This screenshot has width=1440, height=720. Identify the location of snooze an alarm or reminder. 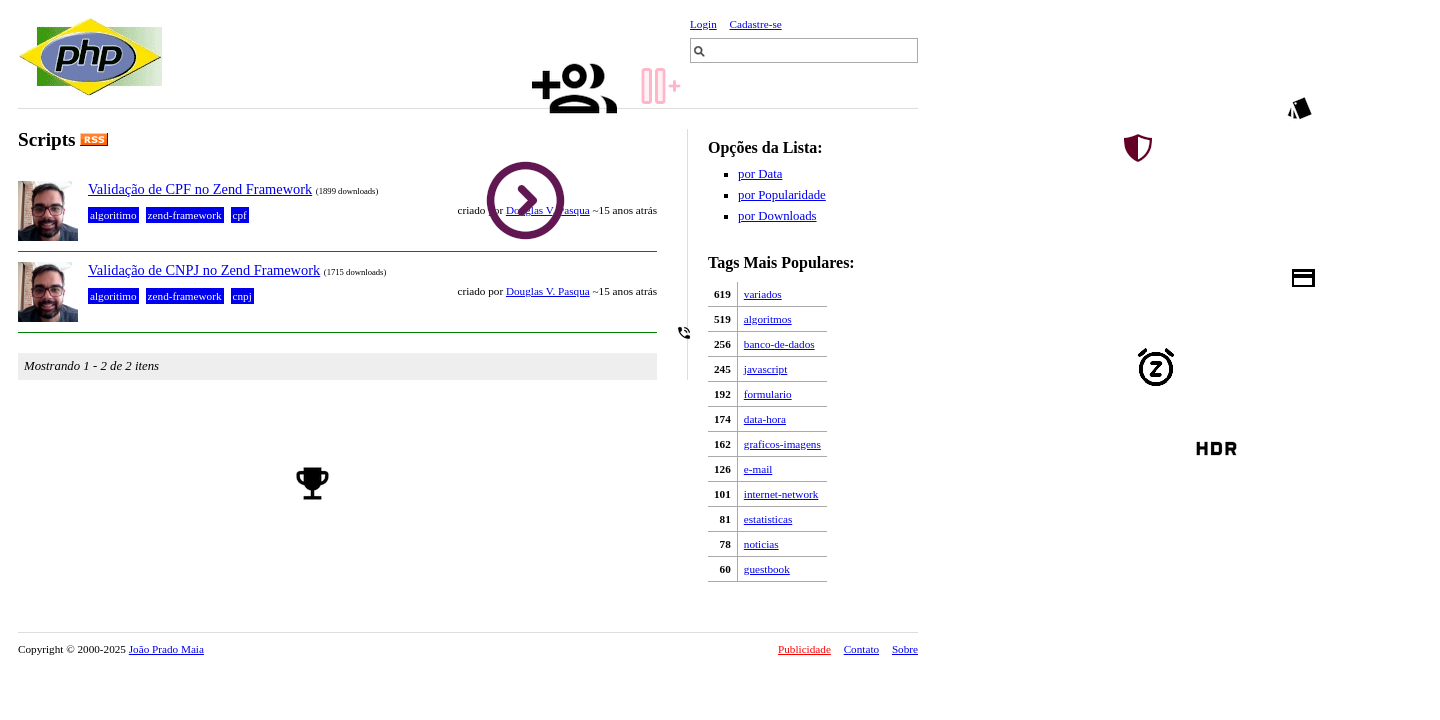
(1156, 367).